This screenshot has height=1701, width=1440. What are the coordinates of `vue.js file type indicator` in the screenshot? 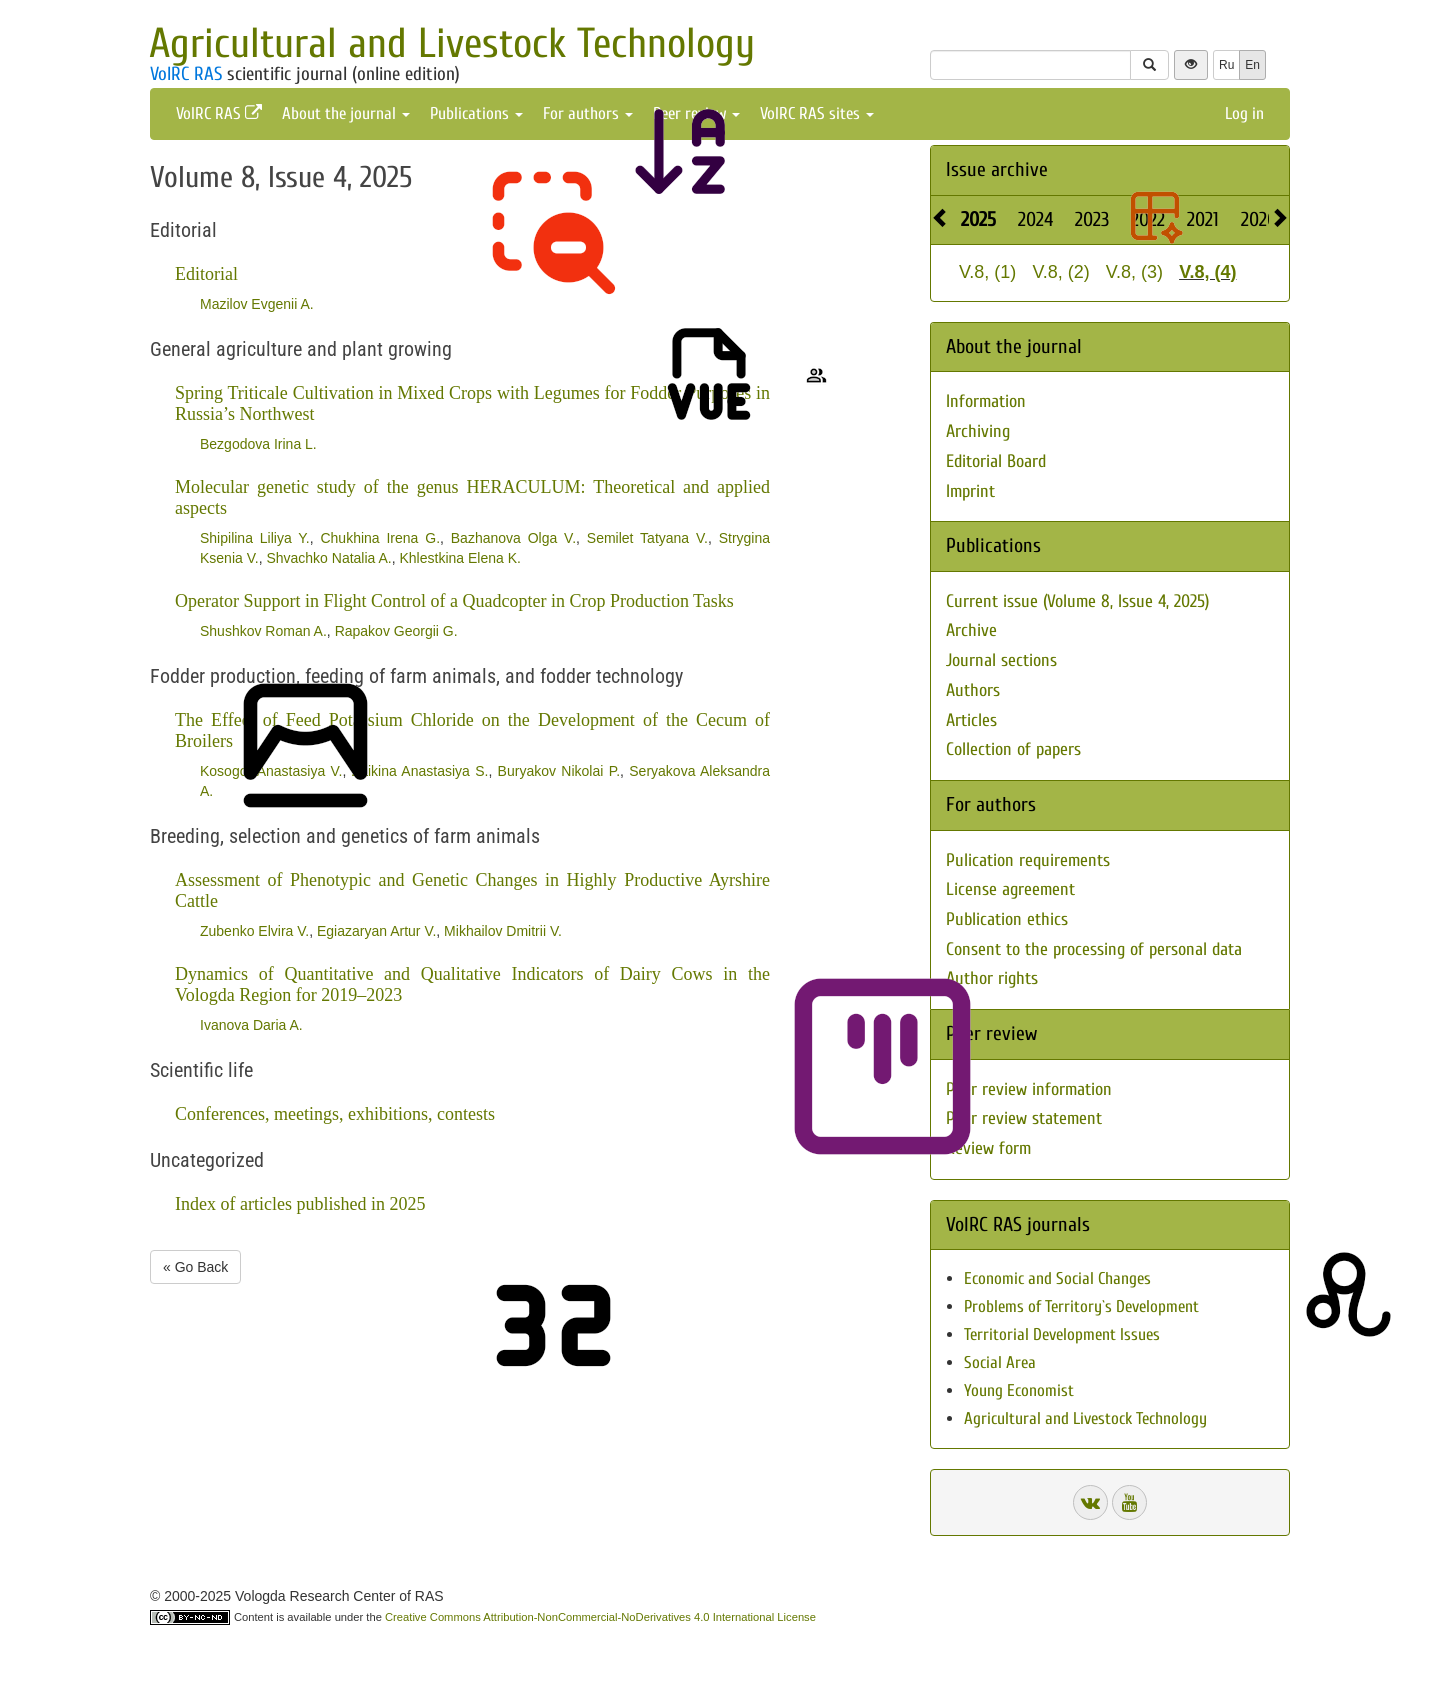 It's located at (709, 374).